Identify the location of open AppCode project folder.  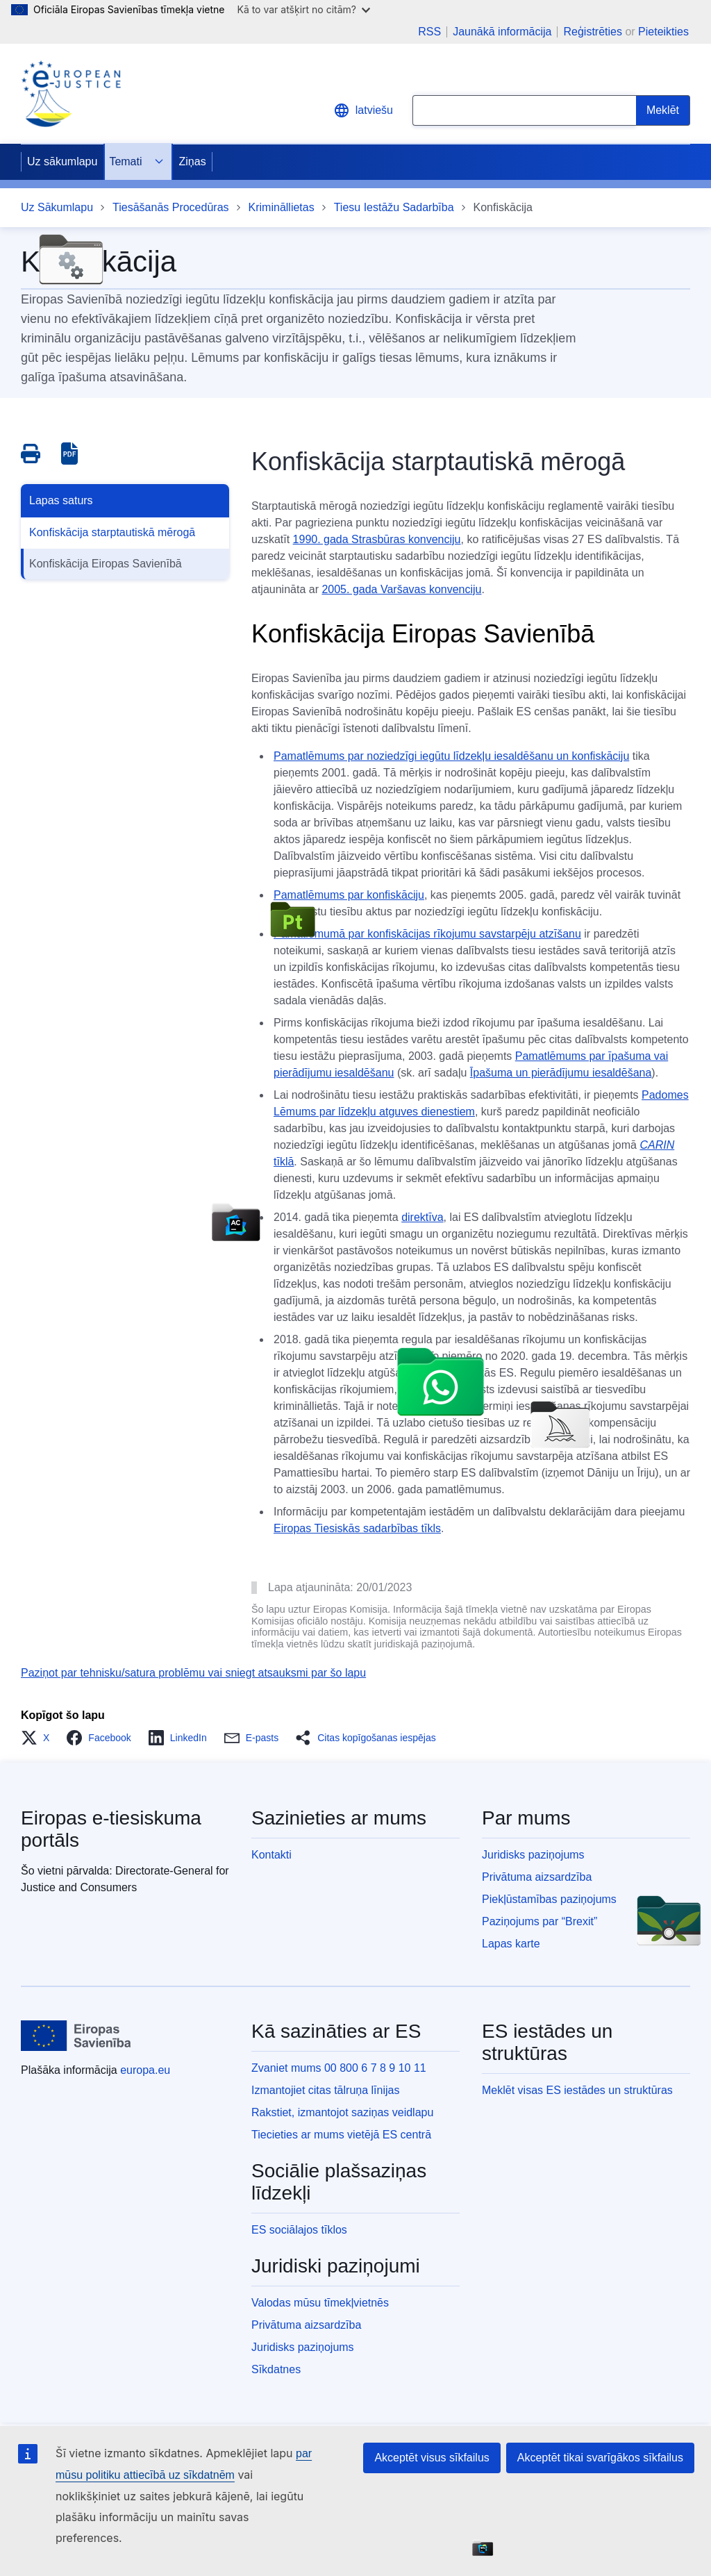
(235, 1223).